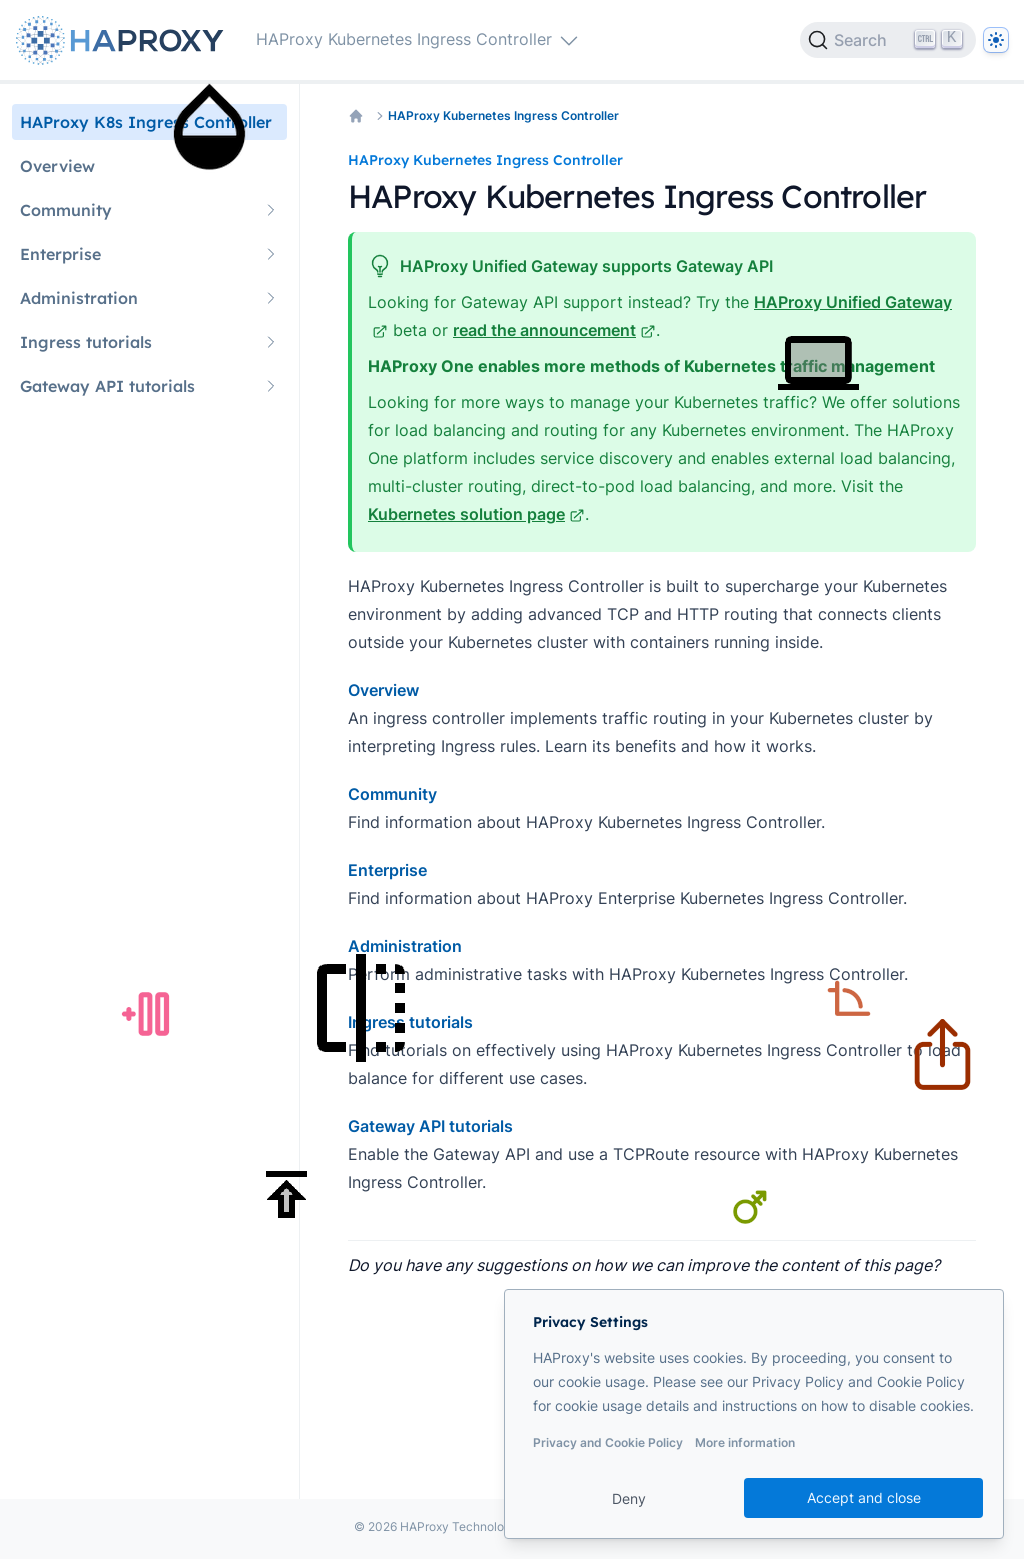 This screenshot has height=1559, width=1024. Describe the element at coordinates (750, 1206) in the screenshot. I see `indicates transgender or non-binary gender identity option` at that location.